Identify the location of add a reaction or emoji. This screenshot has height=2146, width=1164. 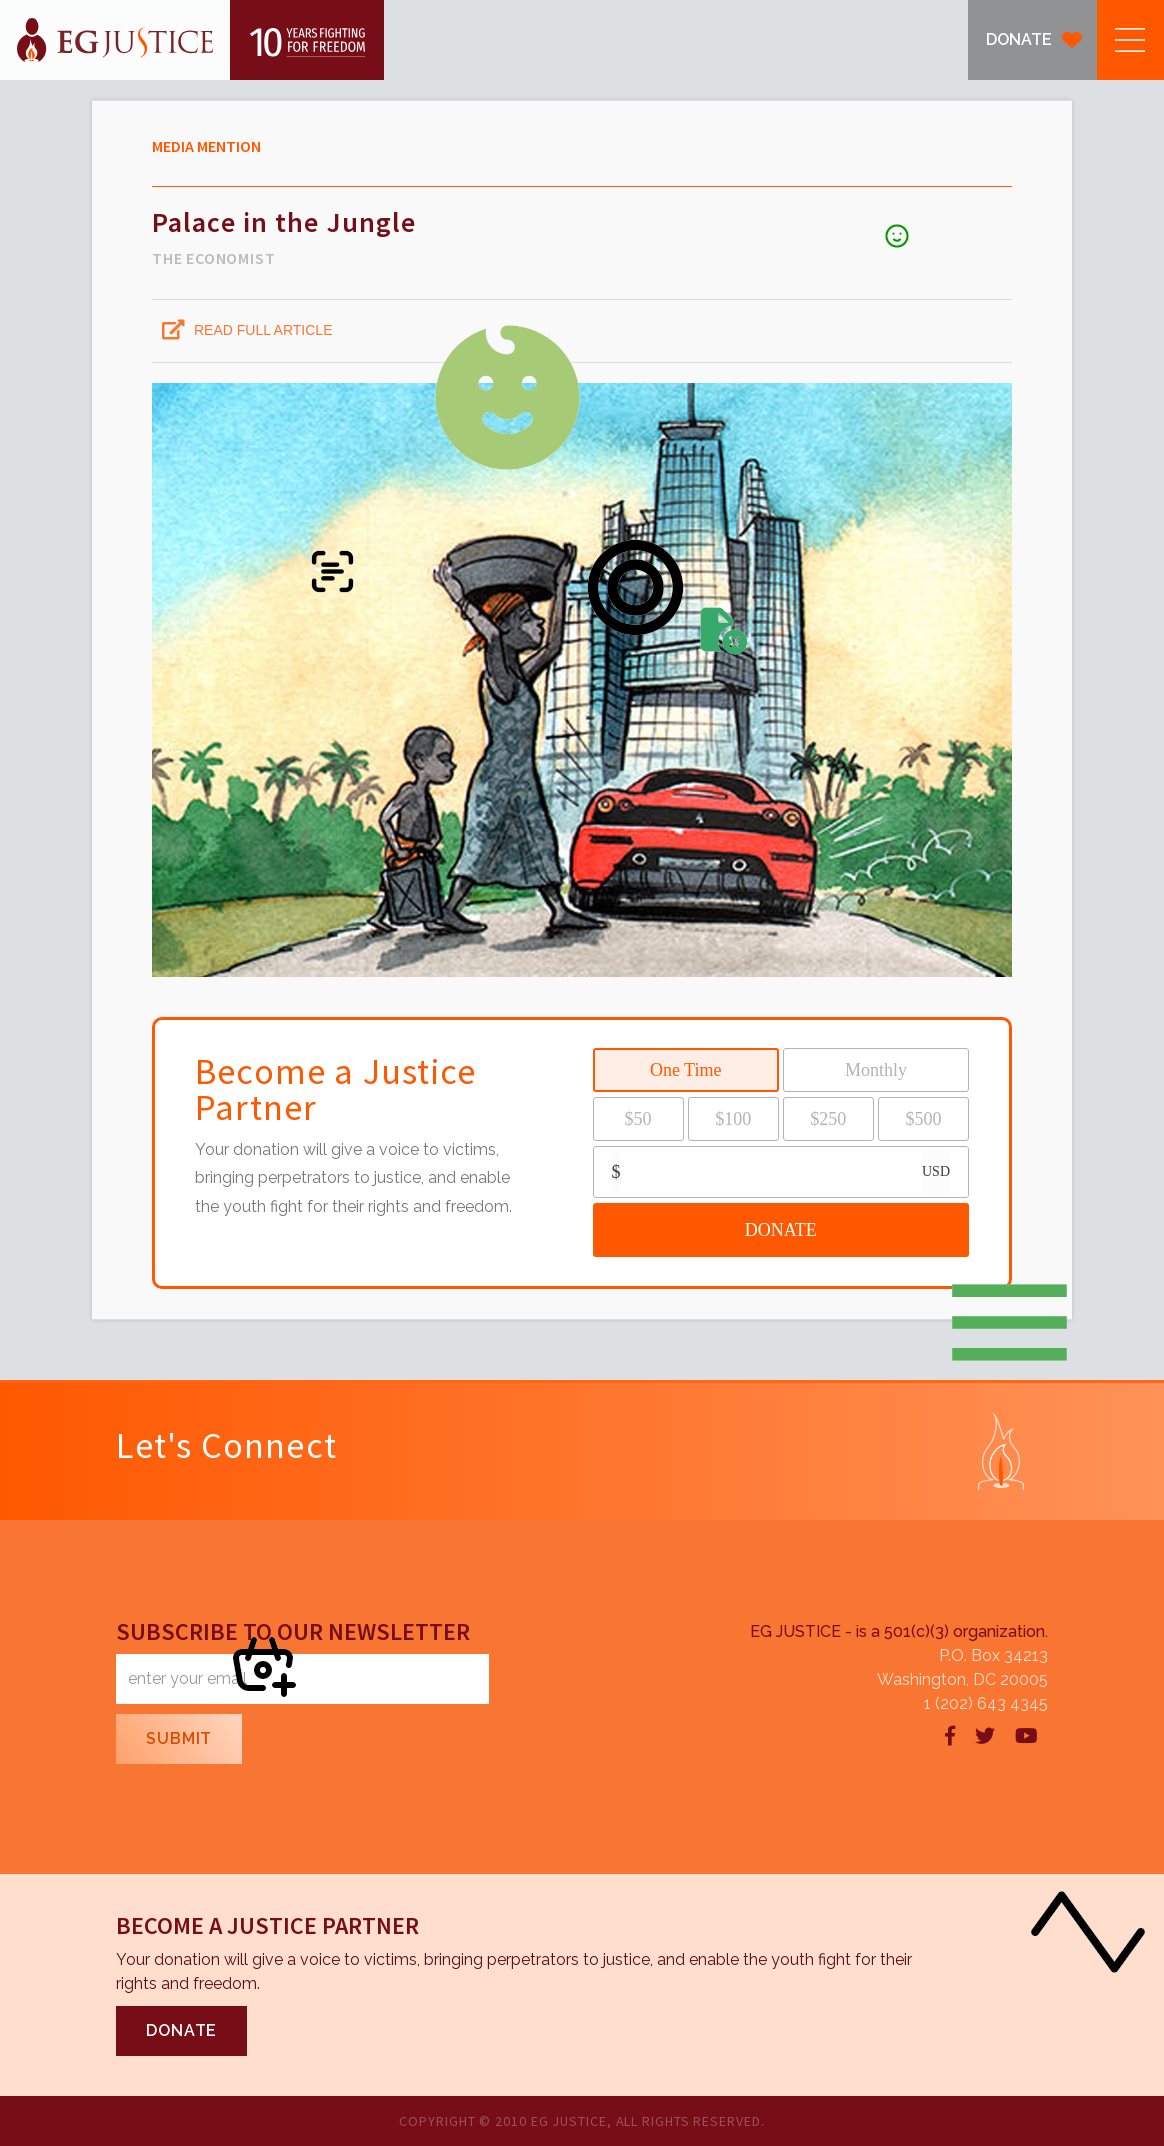
(897, 236).